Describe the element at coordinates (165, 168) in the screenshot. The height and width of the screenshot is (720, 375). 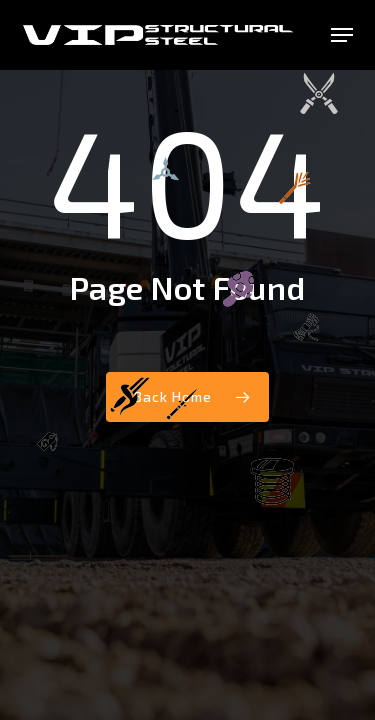
I see `throwing weapon icon in a game inventory` at that location.